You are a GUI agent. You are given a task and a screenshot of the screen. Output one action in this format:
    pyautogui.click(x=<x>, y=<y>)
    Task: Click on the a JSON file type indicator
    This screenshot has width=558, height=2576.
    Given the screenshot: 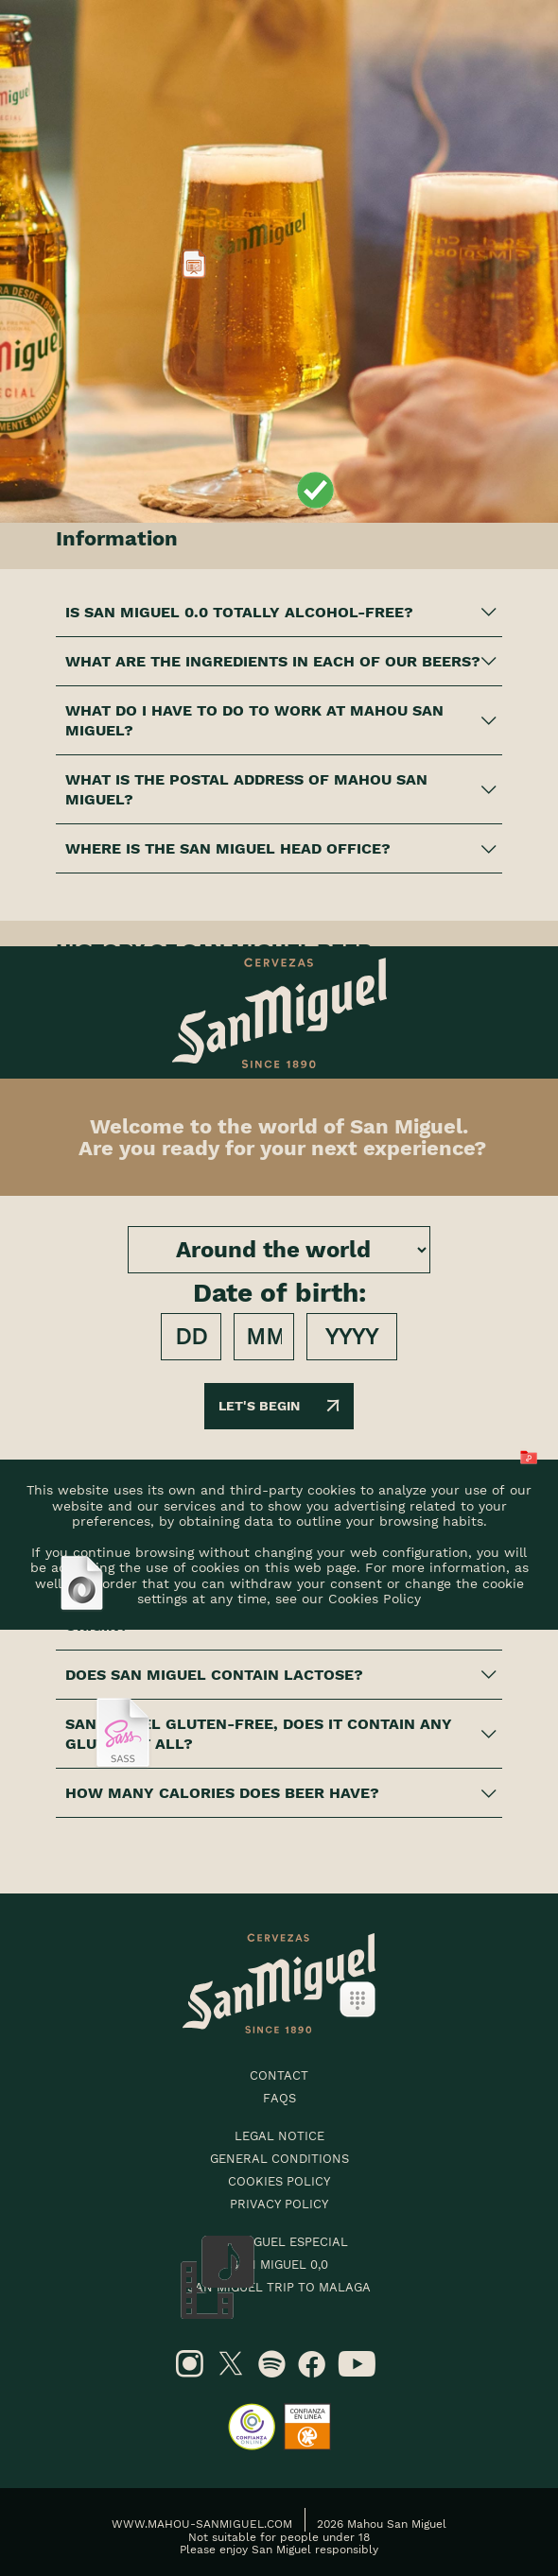 What is the action you would take?
    pyautogui.click(x=81, y=1583)
    